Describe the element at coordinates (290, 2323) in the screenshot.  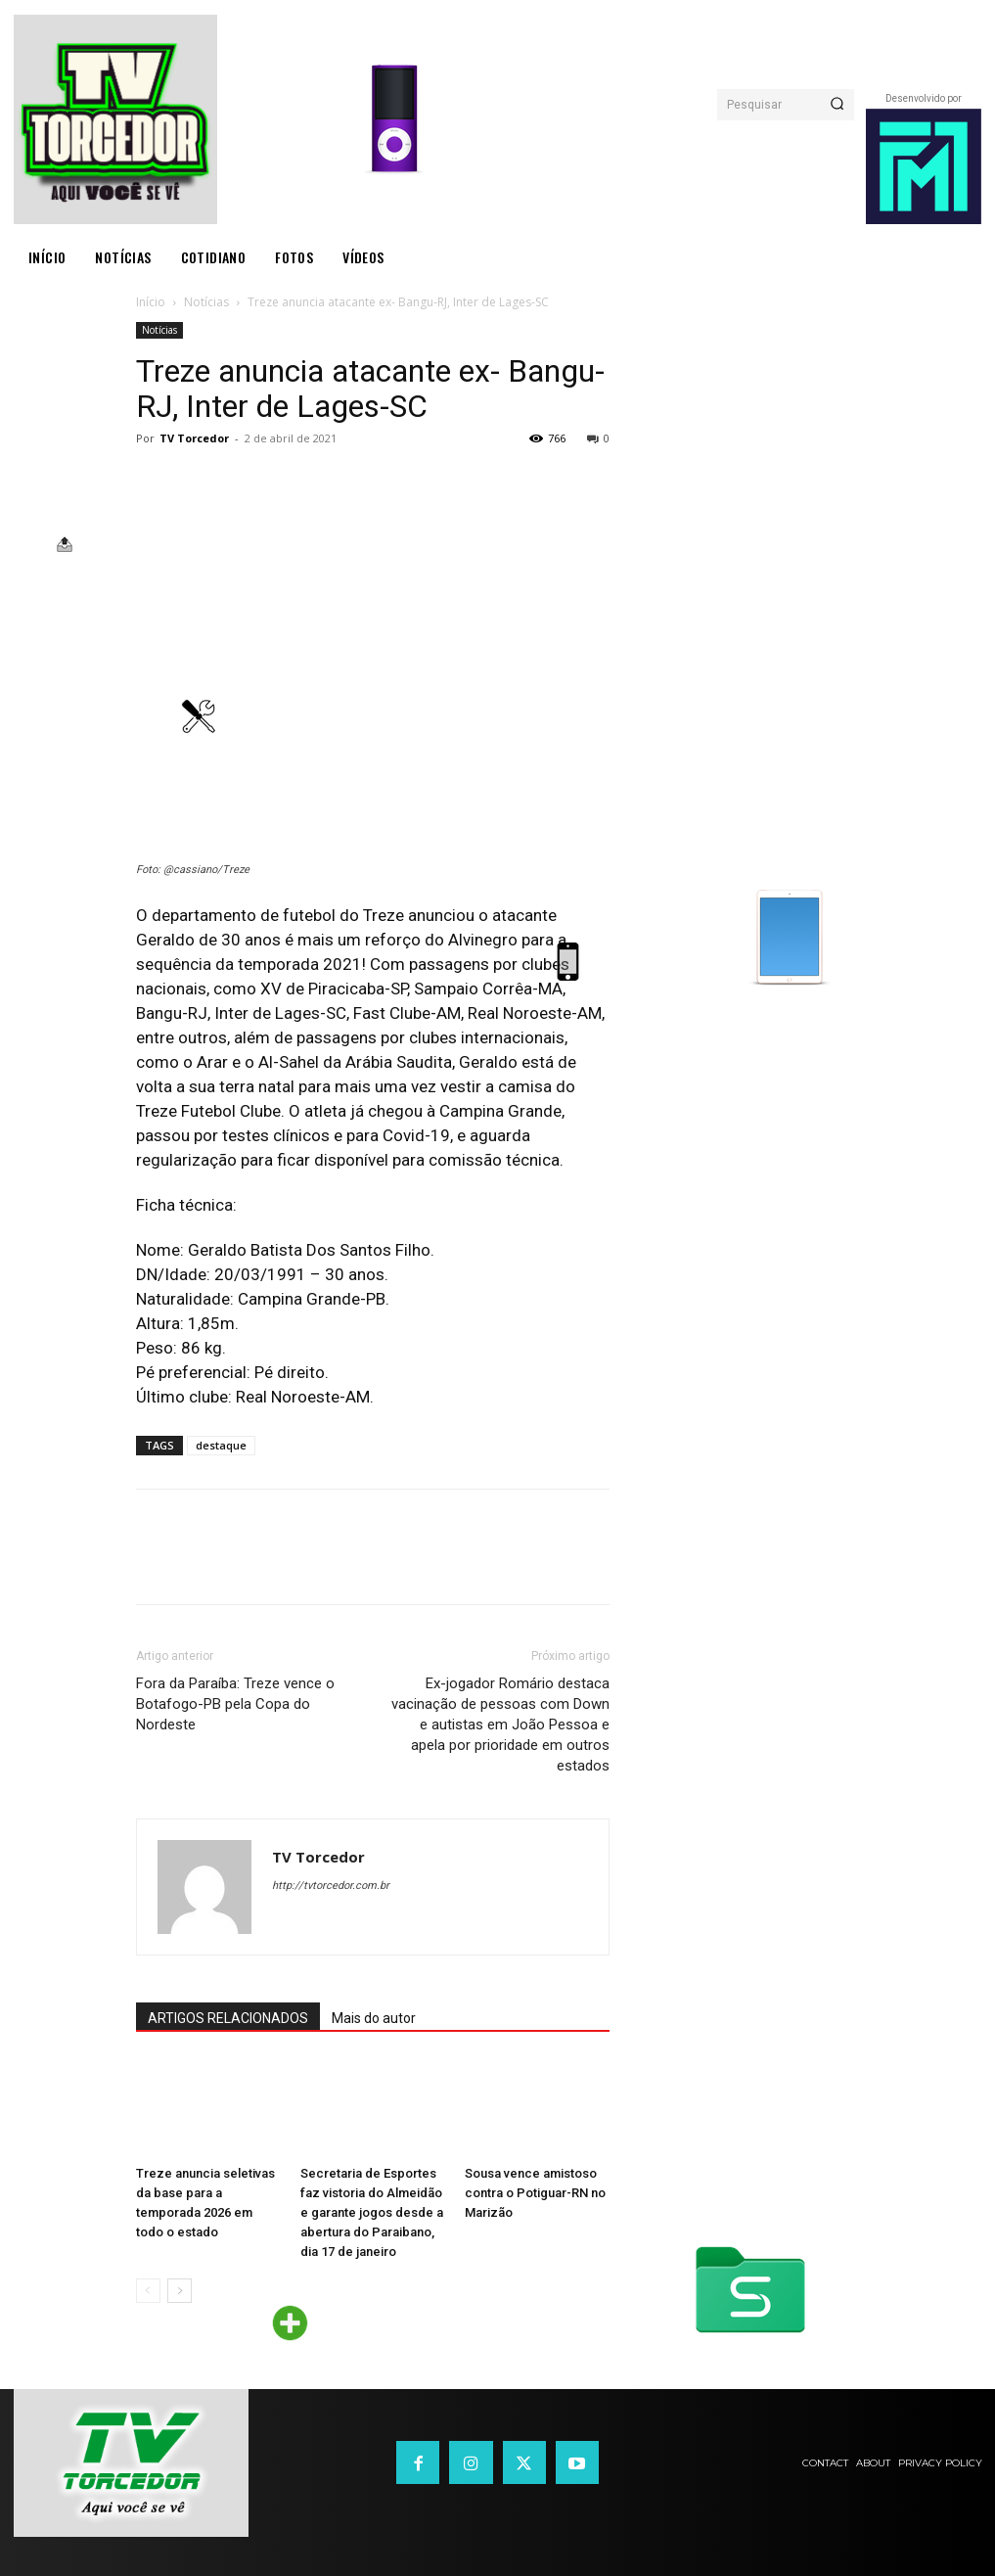
I see `add a new item to the list` at that location.